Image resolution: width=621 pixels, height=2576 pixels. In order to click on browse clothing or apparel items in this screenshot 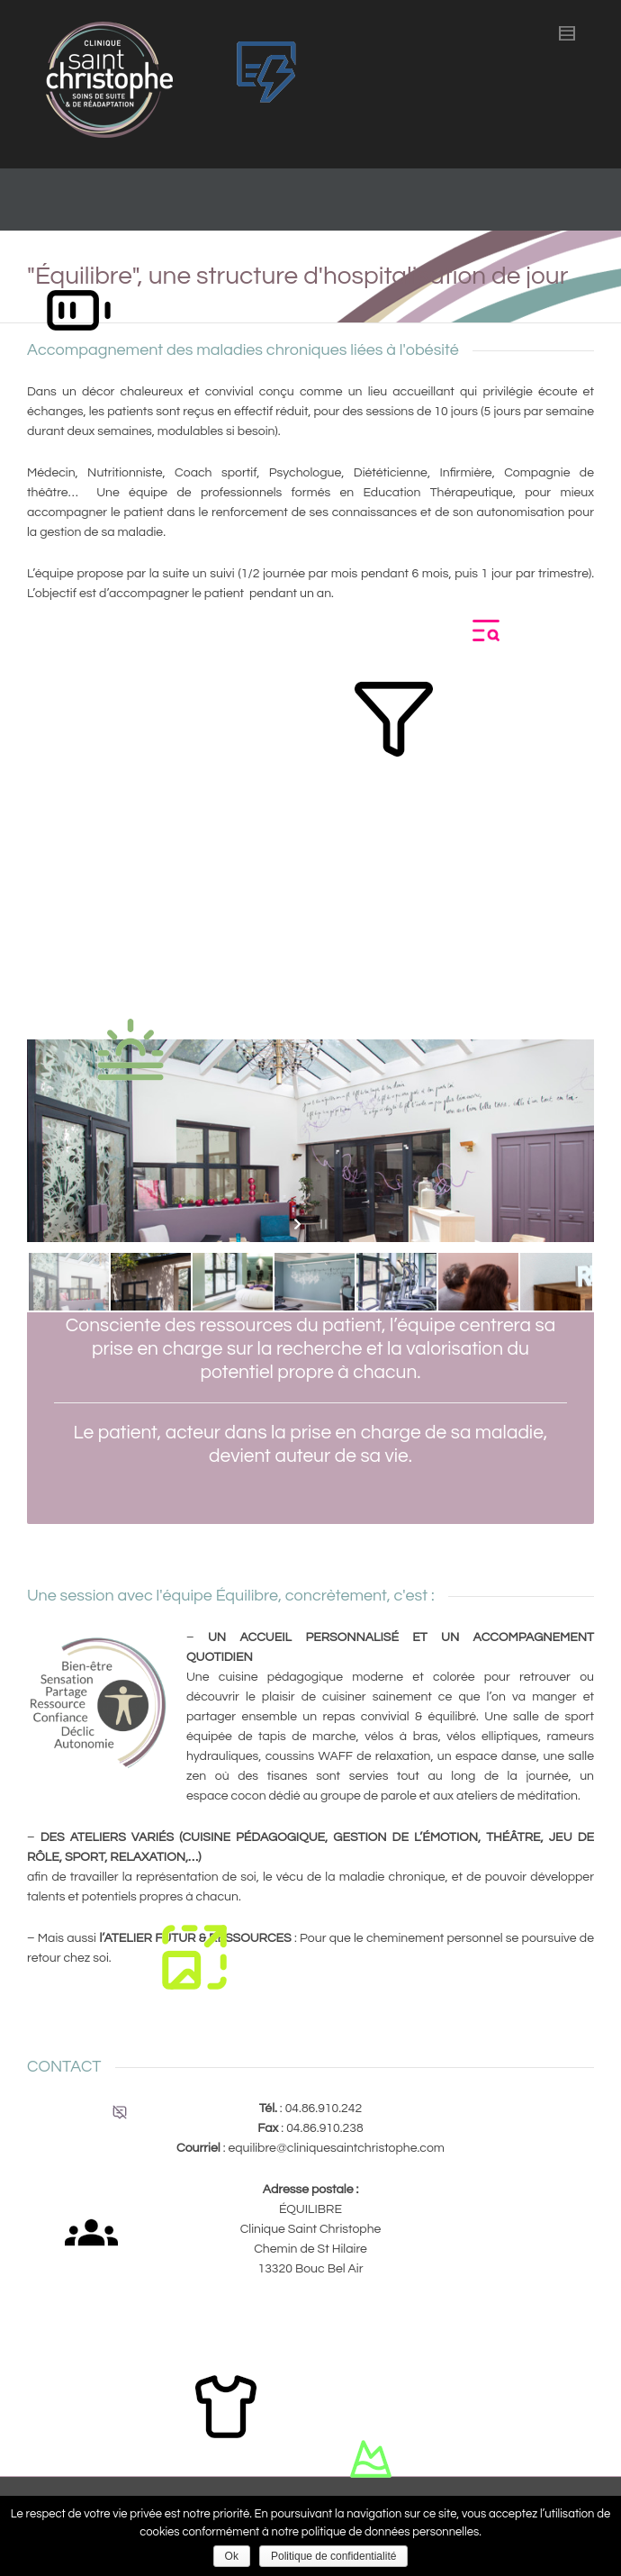, I will do `click(226, 2407)`.